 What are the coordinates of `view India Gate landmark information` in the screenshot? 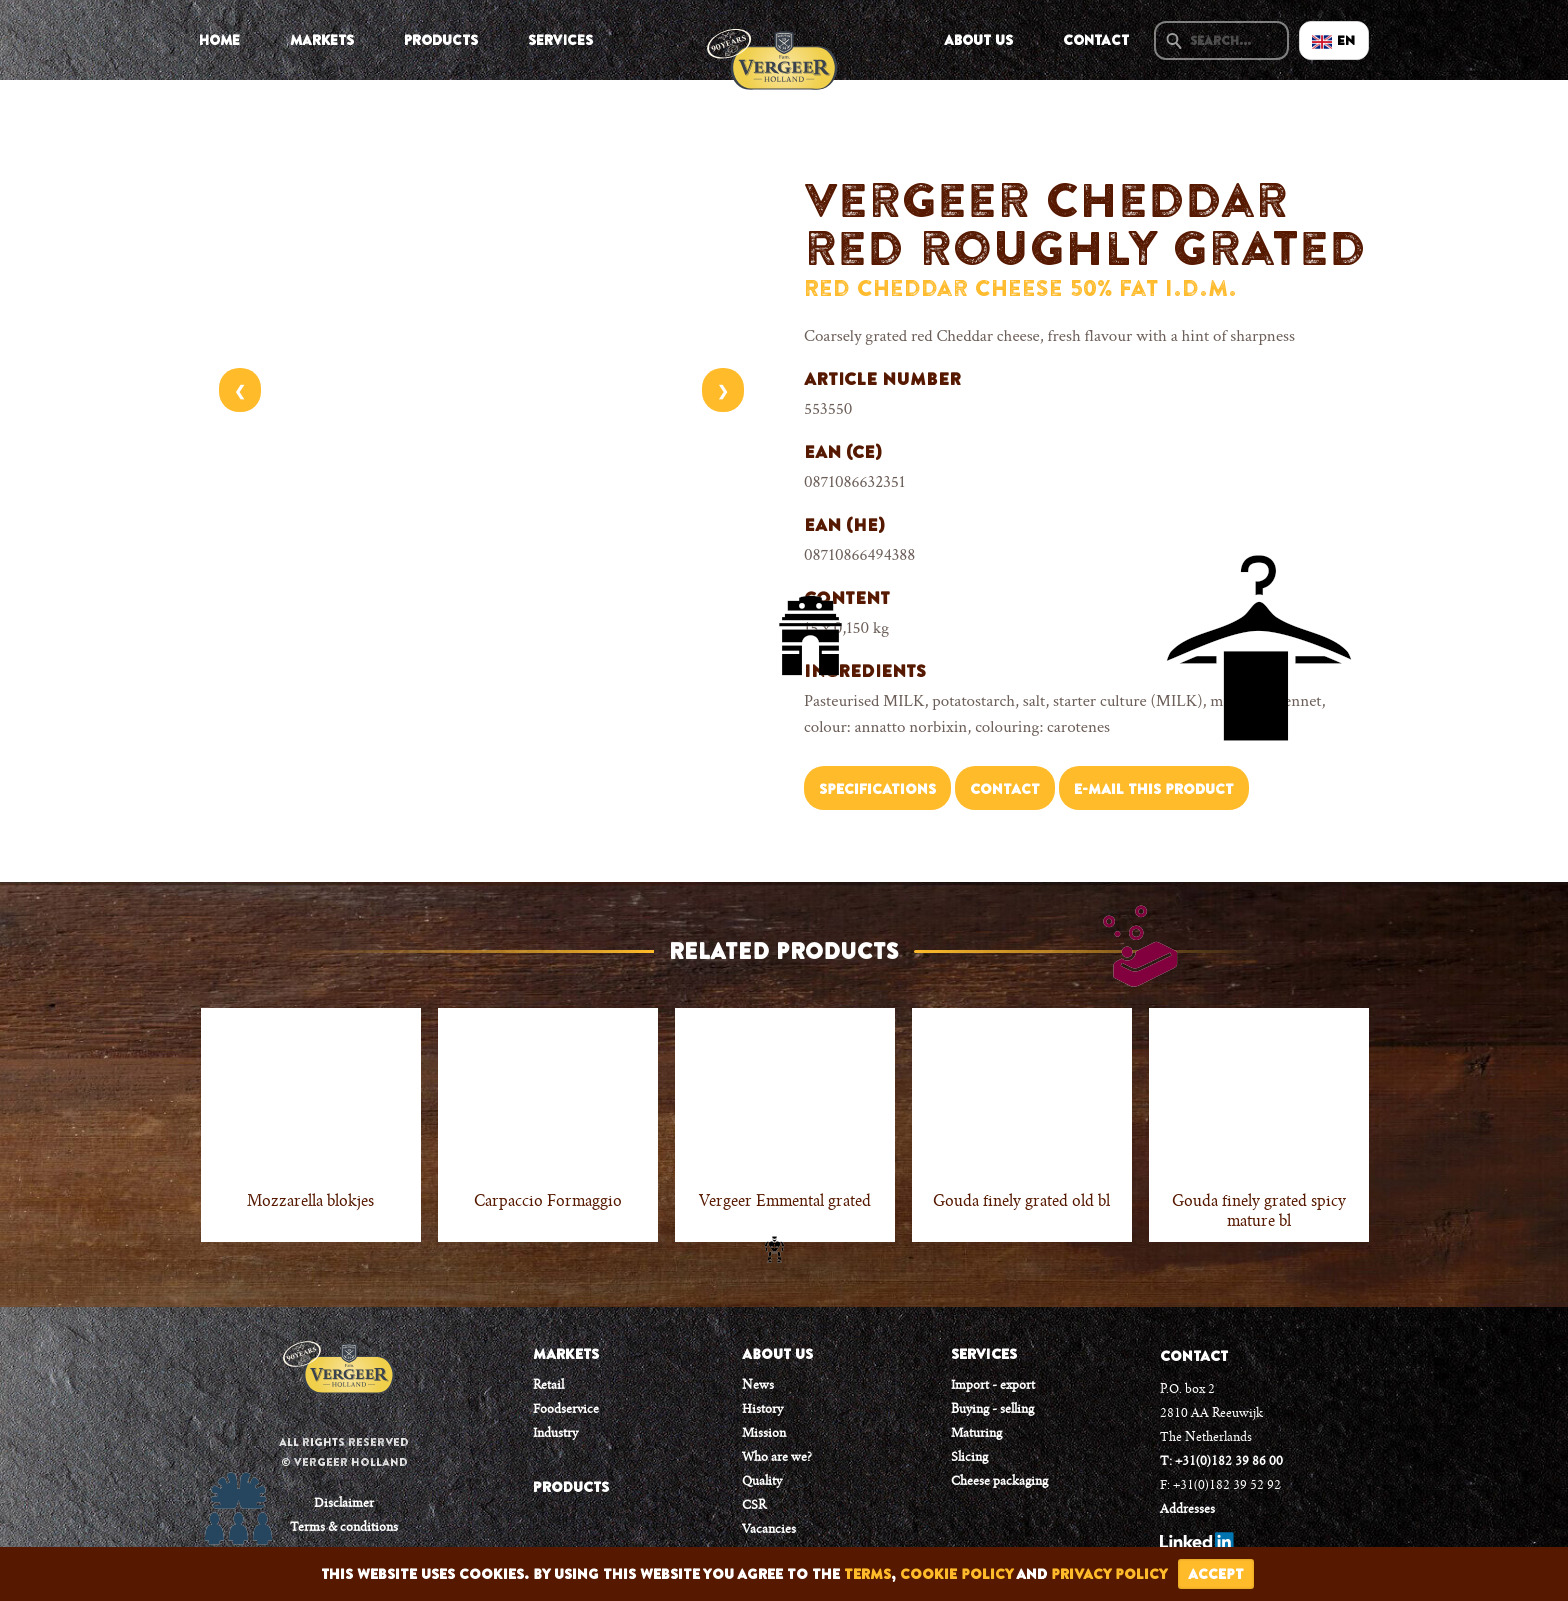 It's located at (810, 632).